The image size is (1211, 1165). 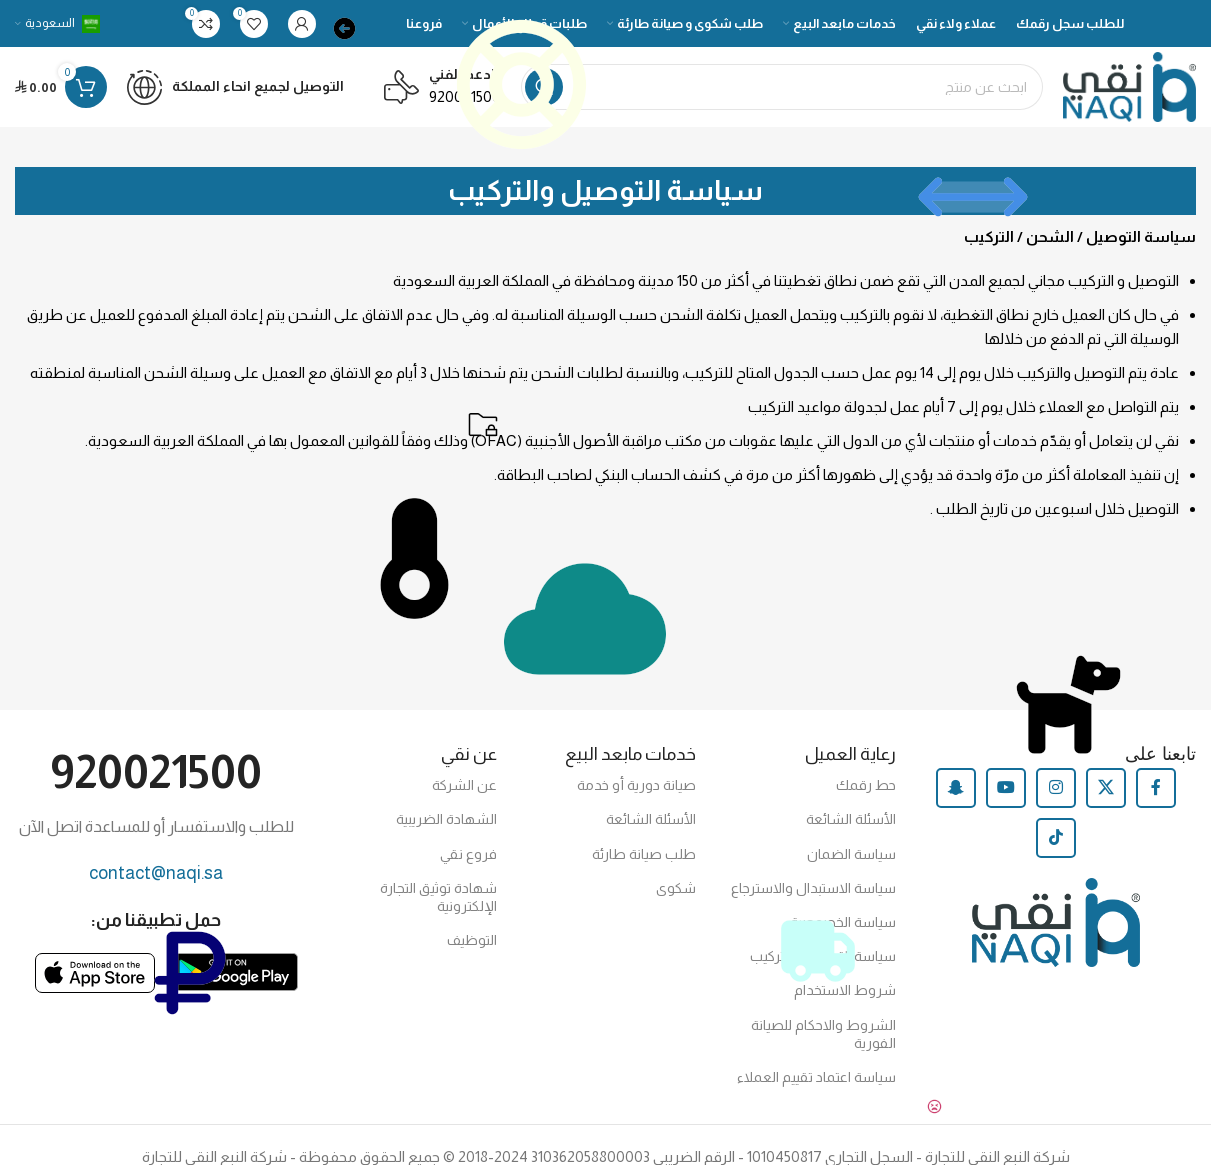 What do you see at coordinates (818, 949) in the screenshot?
I see `view shipping or delivery status` at bounding box center [818, 949].